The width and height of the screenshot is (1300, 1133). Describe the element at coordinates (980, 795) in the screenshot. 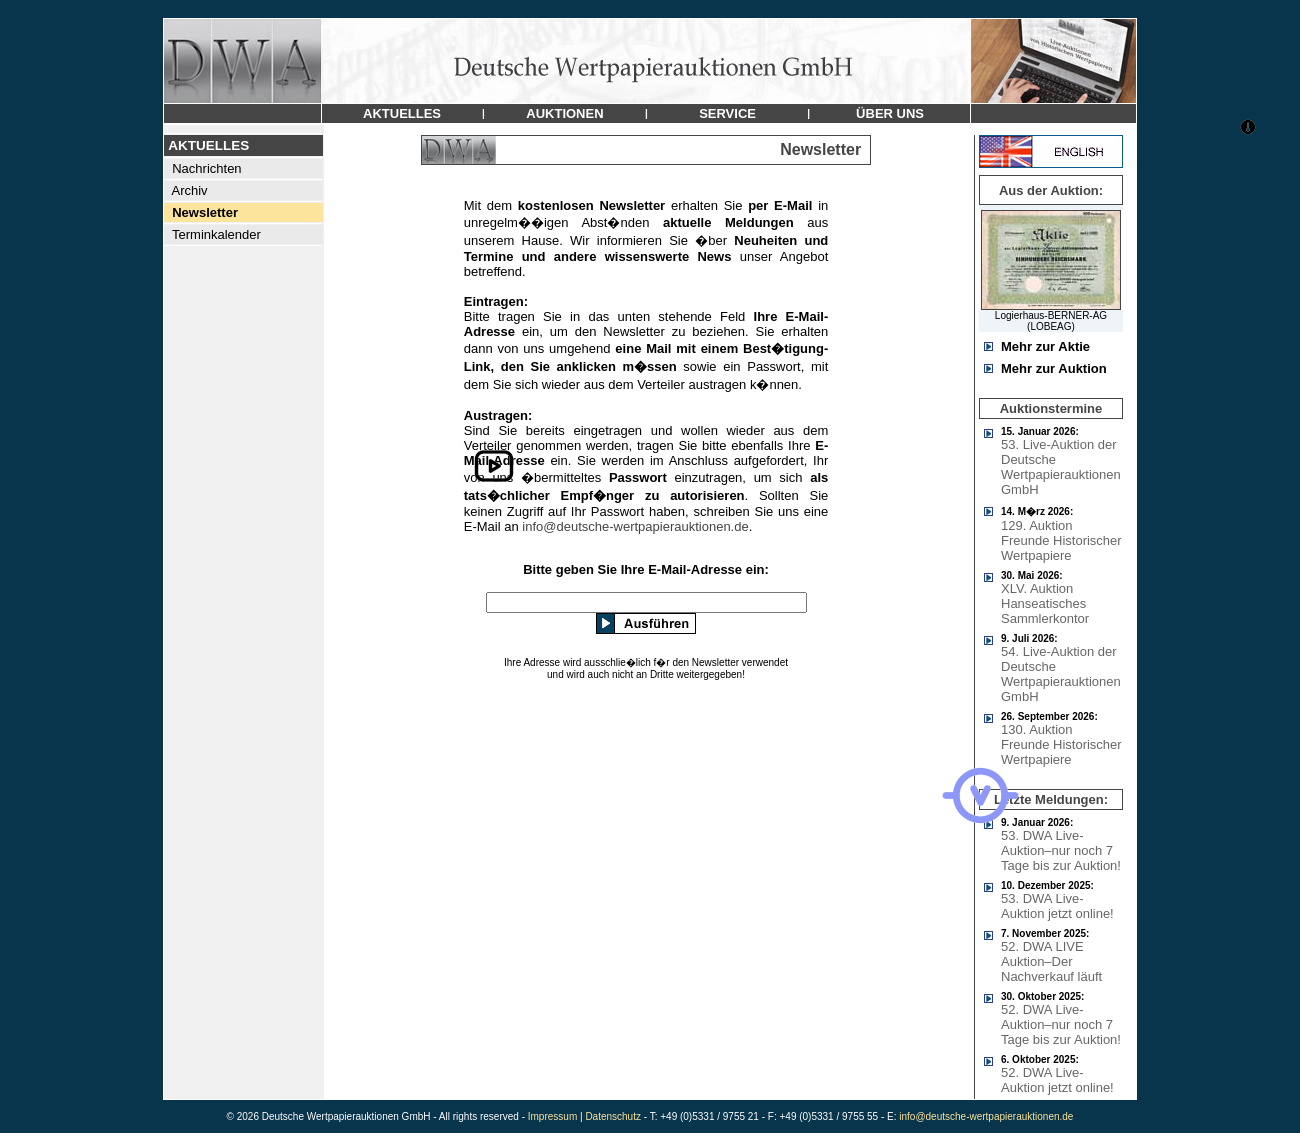

I see `voltmeter component in a circuit diagram` at that location.